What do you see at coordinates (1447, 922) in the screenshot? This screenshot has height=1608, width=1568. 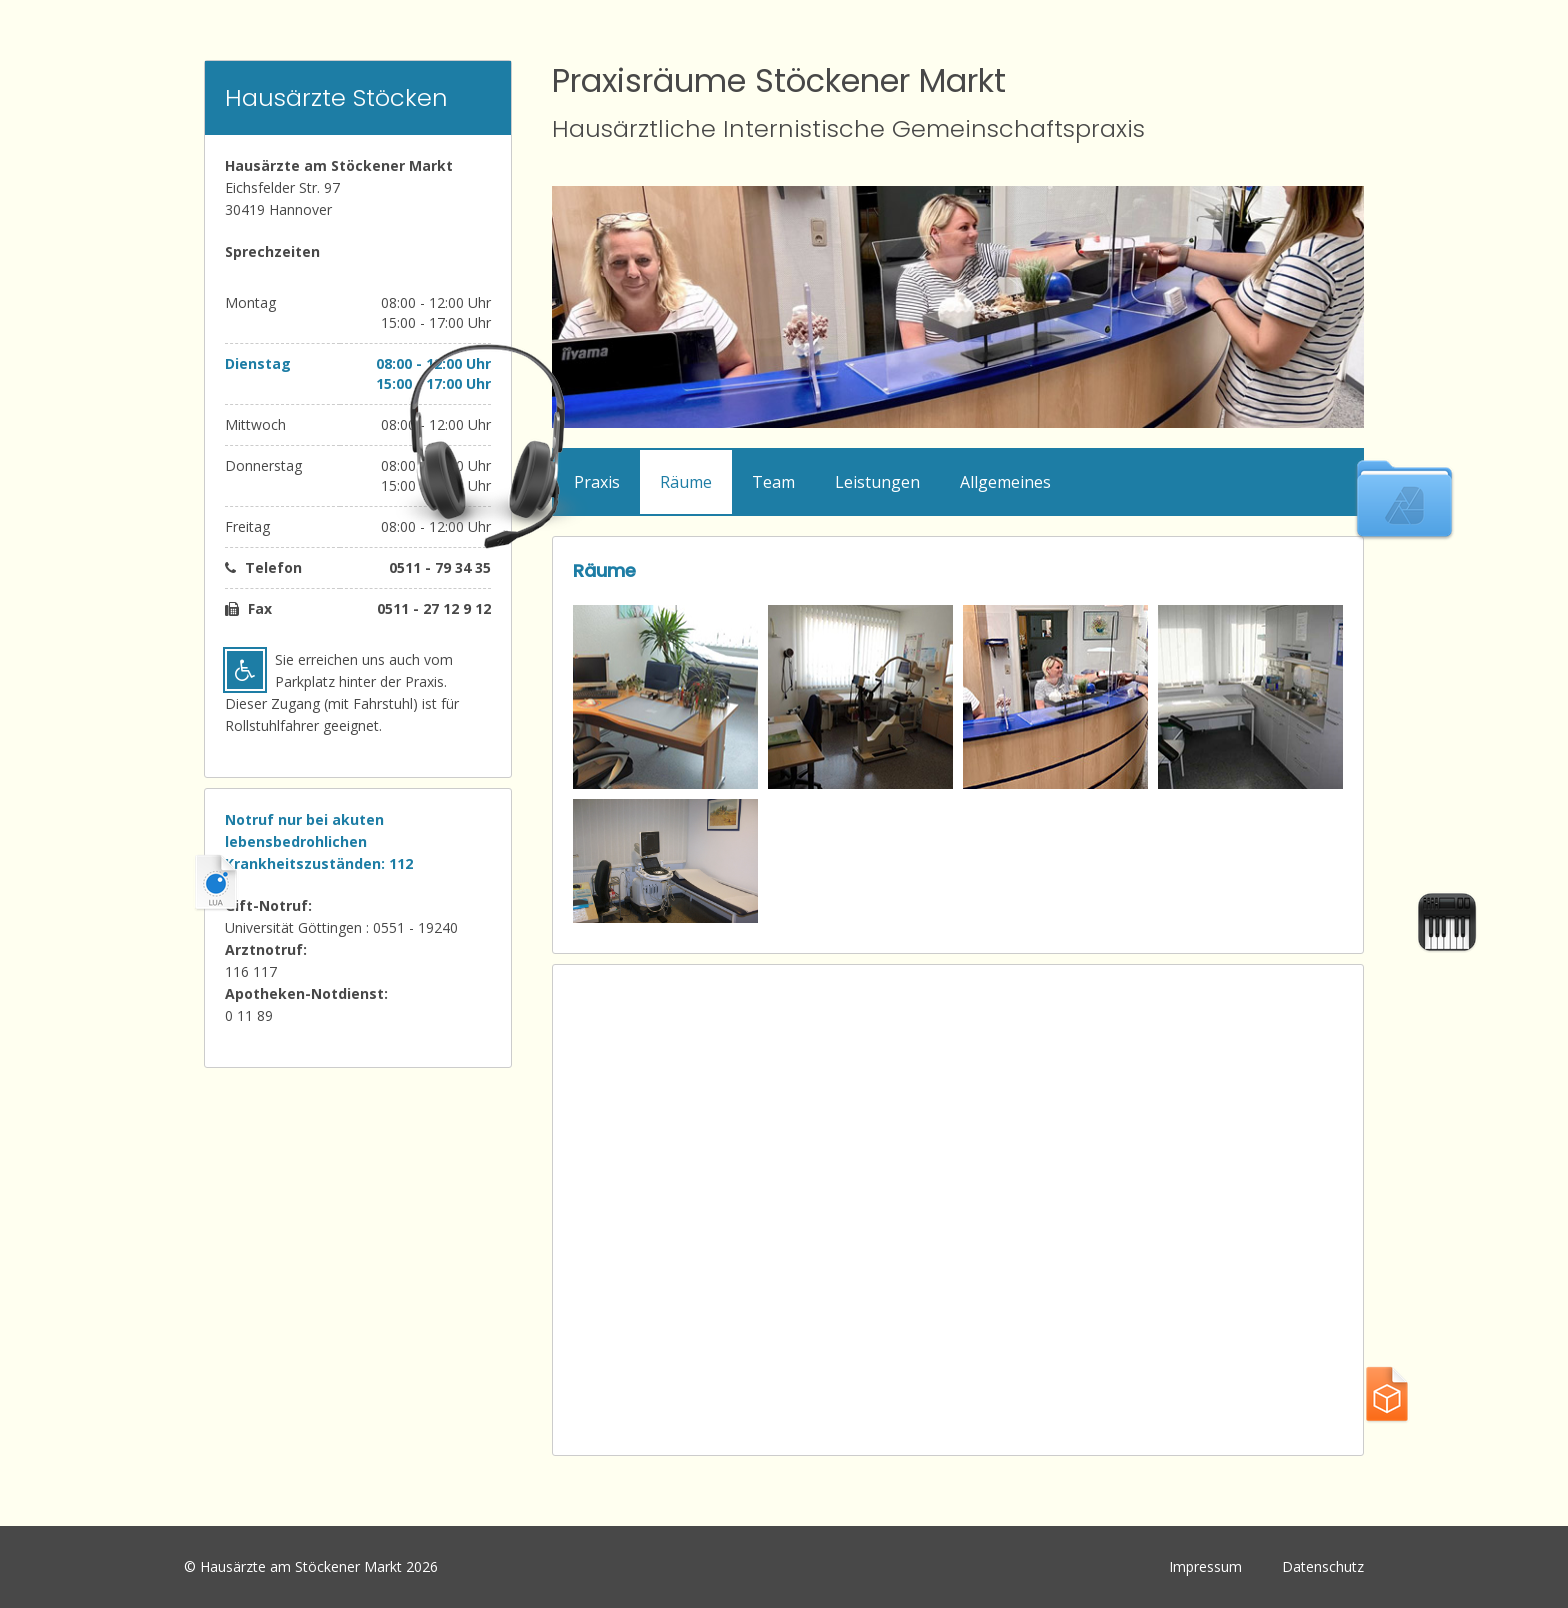 I see `open audio midi setup utility` at bounding box center [1447, 922].